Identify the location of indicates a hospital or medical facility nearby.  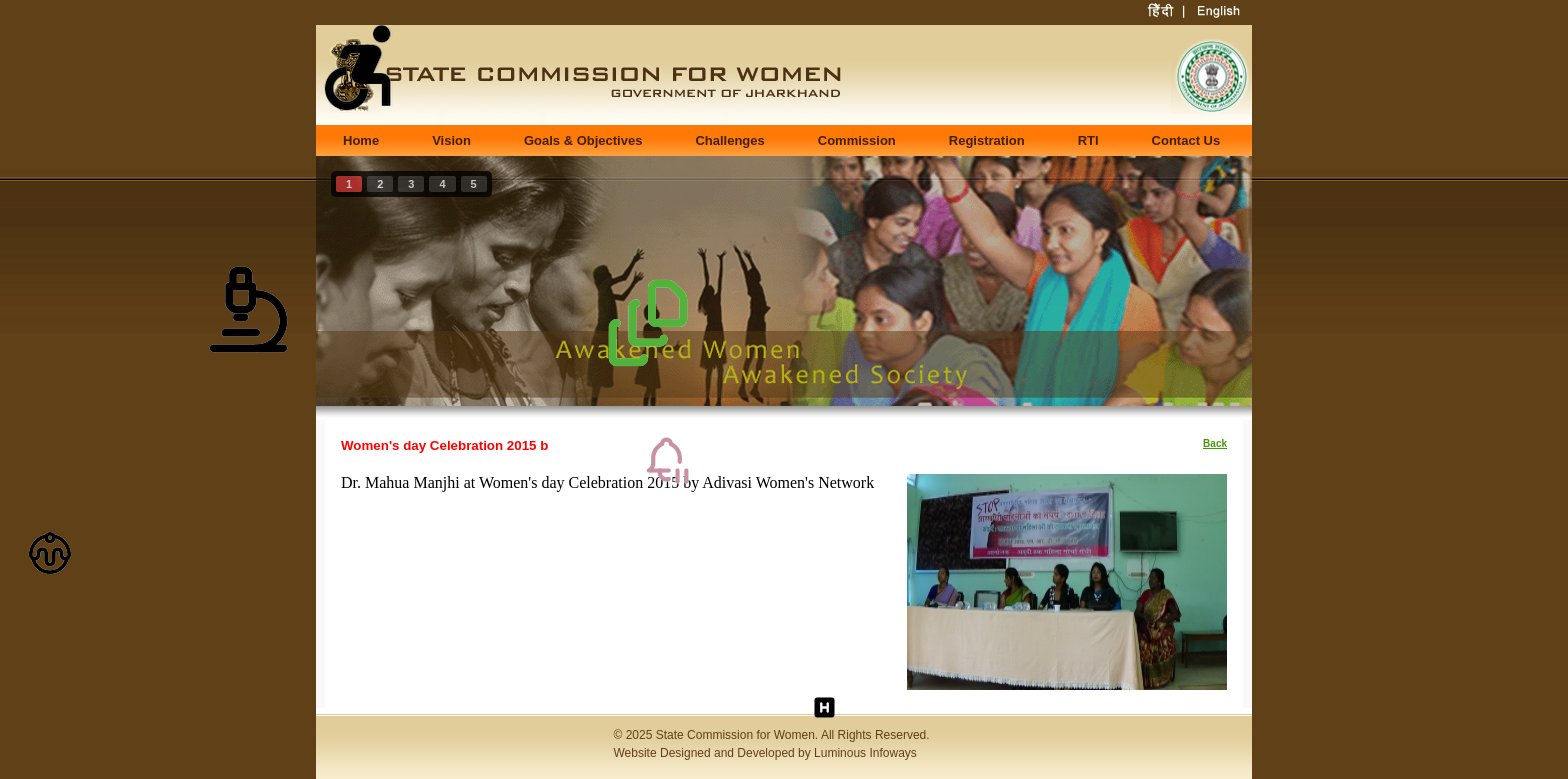
(824, 707).